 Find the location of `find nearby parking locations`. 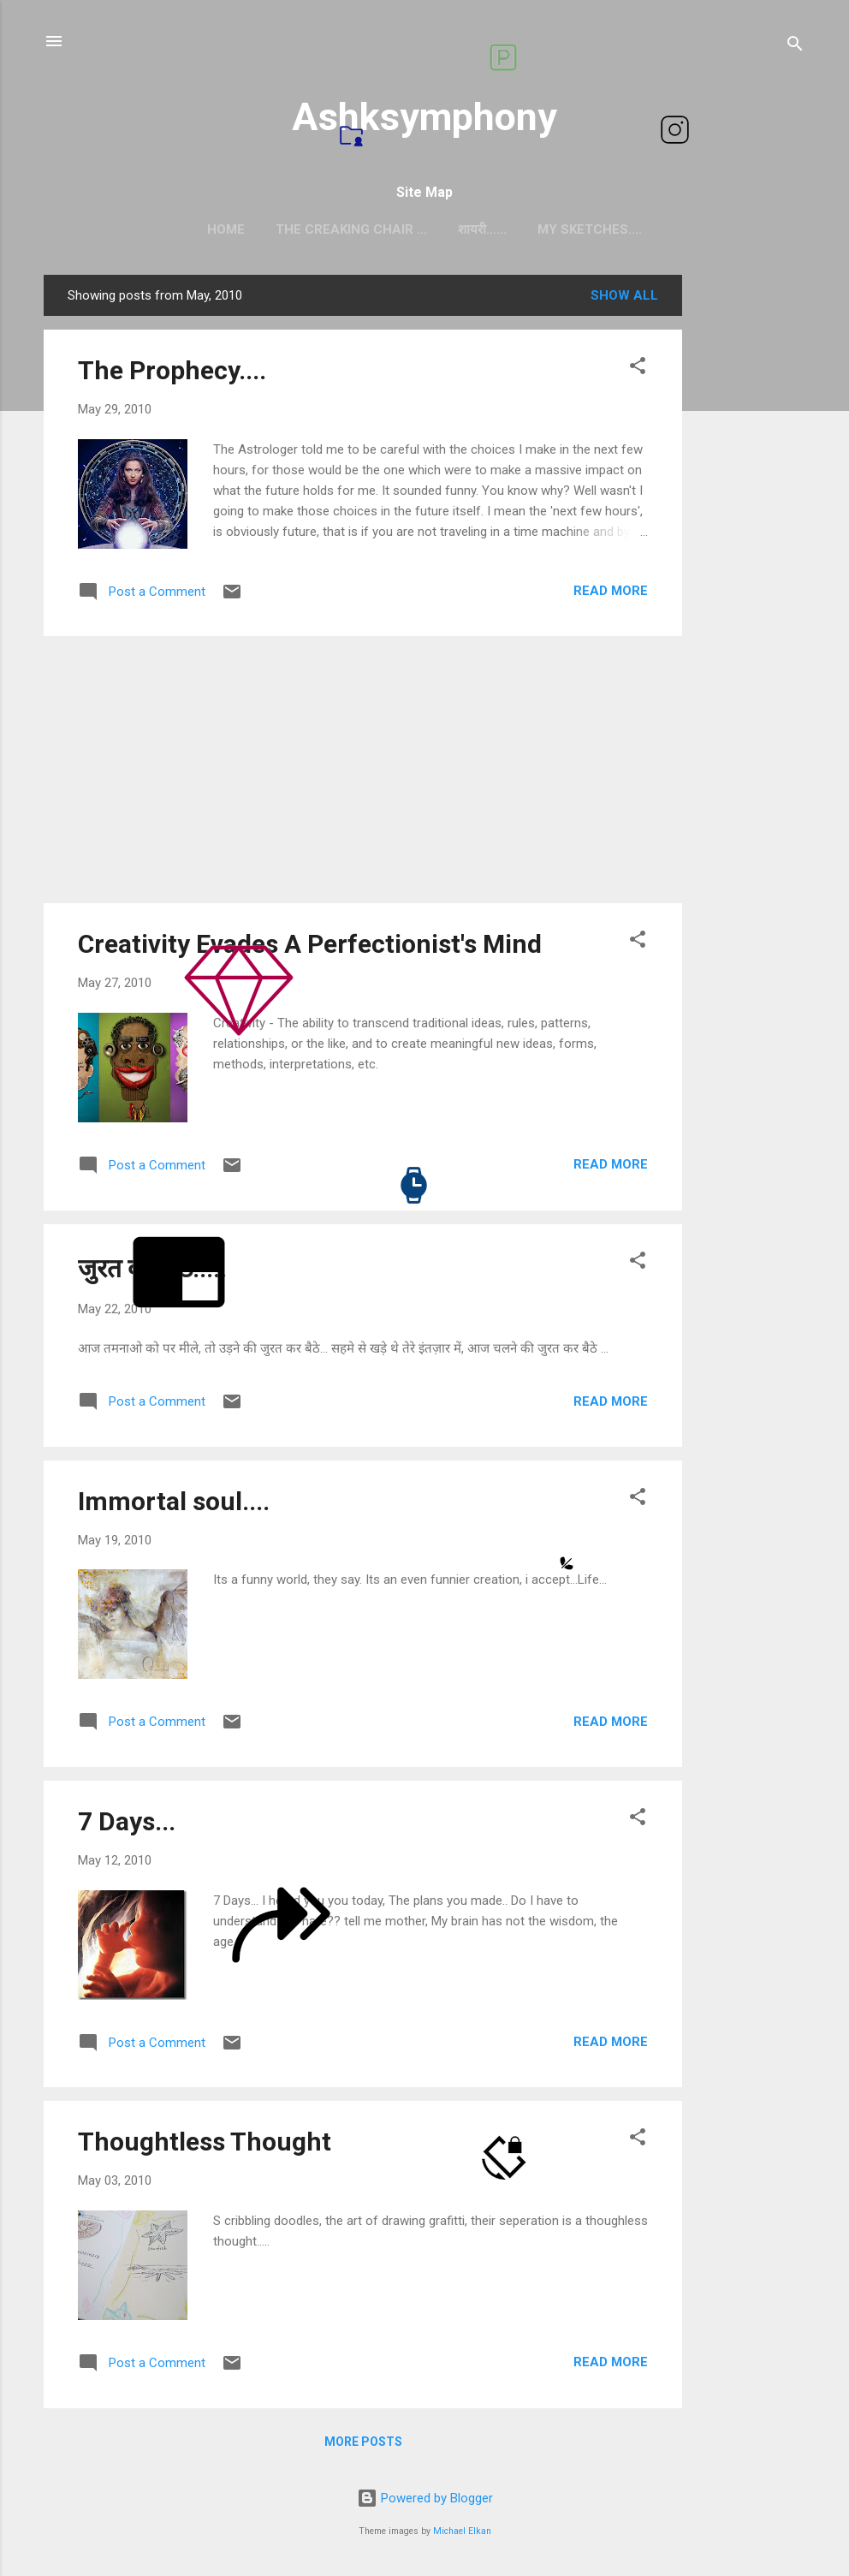

find nearby parking locations is located at coordinates (503, 57).